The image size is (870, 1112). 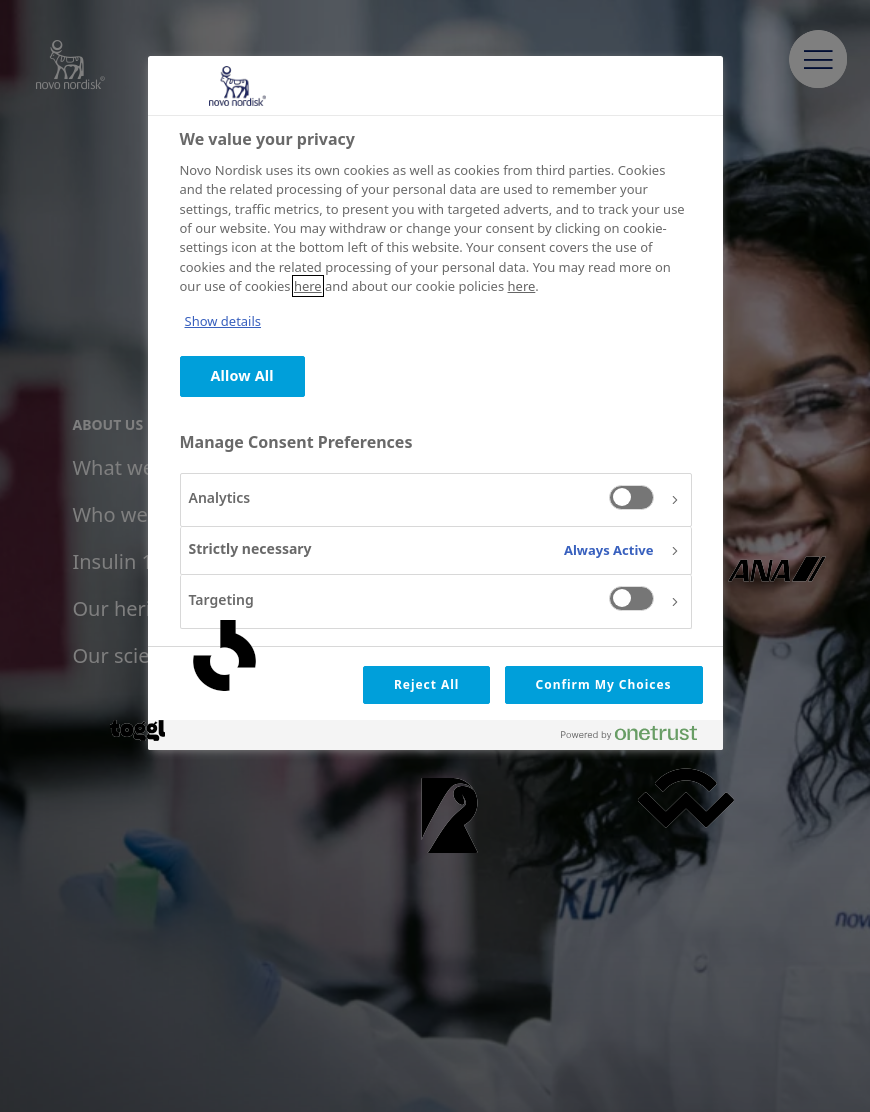 I want to click on connect your crypto wallet via WalletConnect, so click(x=686, y=798).